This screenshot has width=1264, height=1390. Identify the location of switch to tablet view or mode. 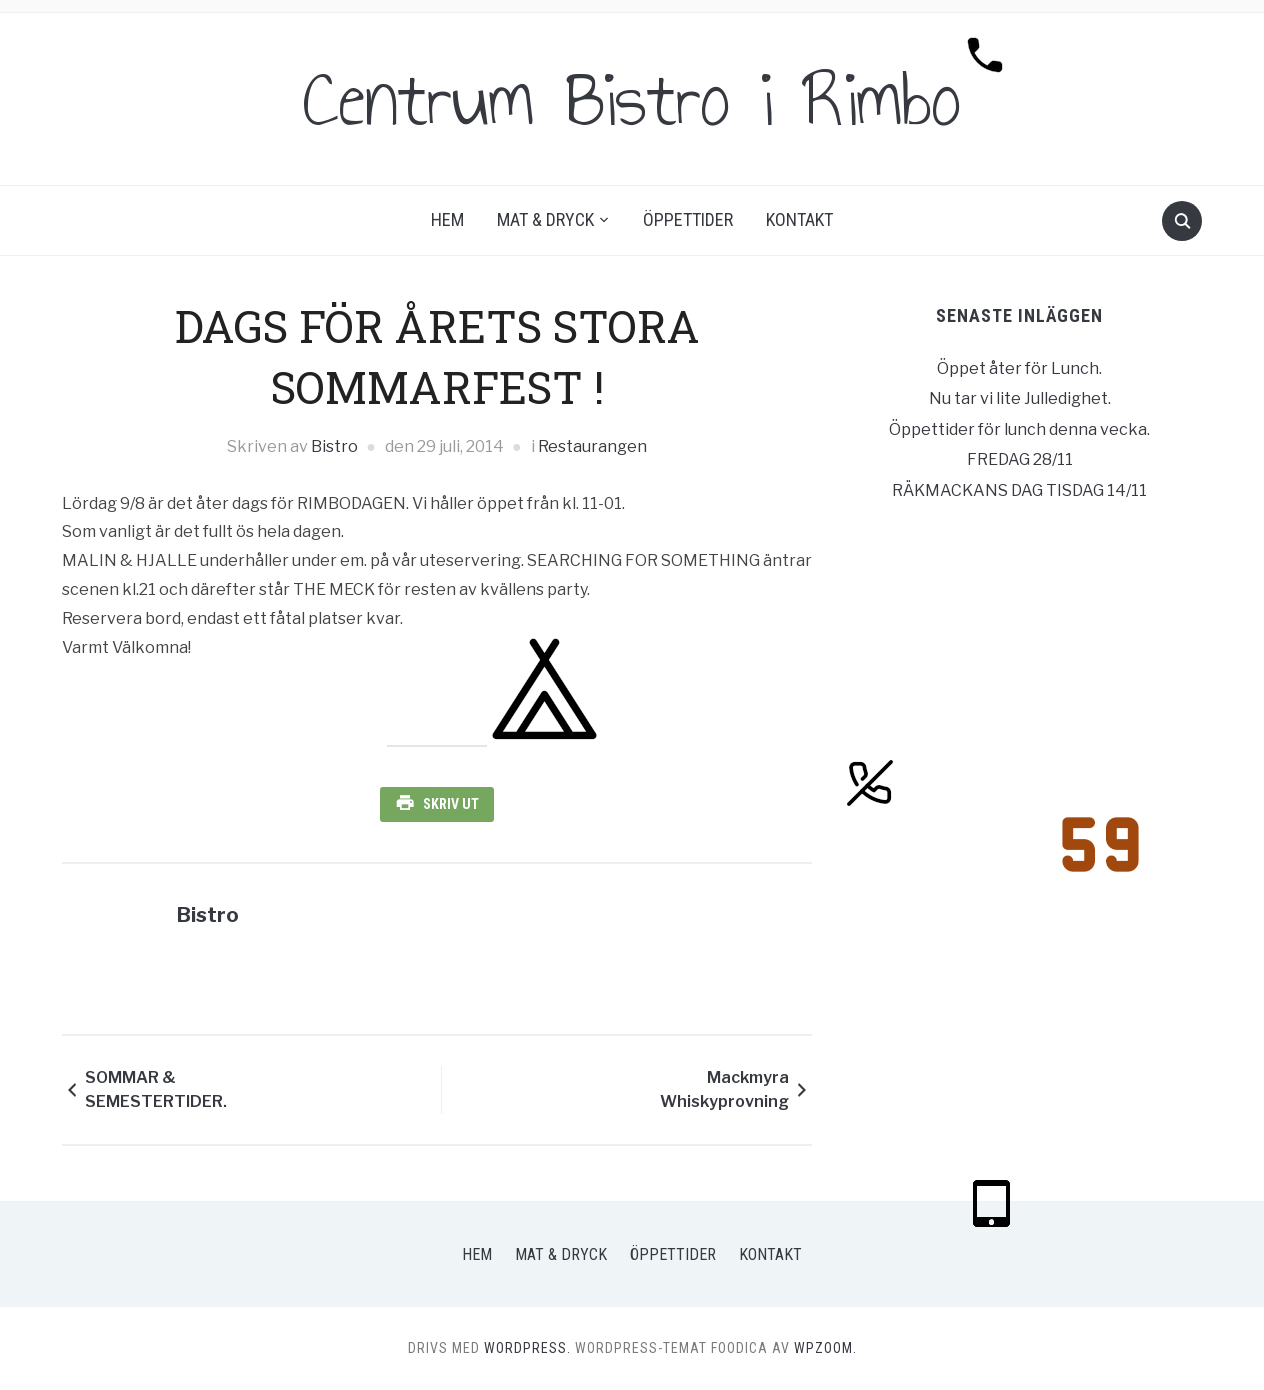
(992, 1203).